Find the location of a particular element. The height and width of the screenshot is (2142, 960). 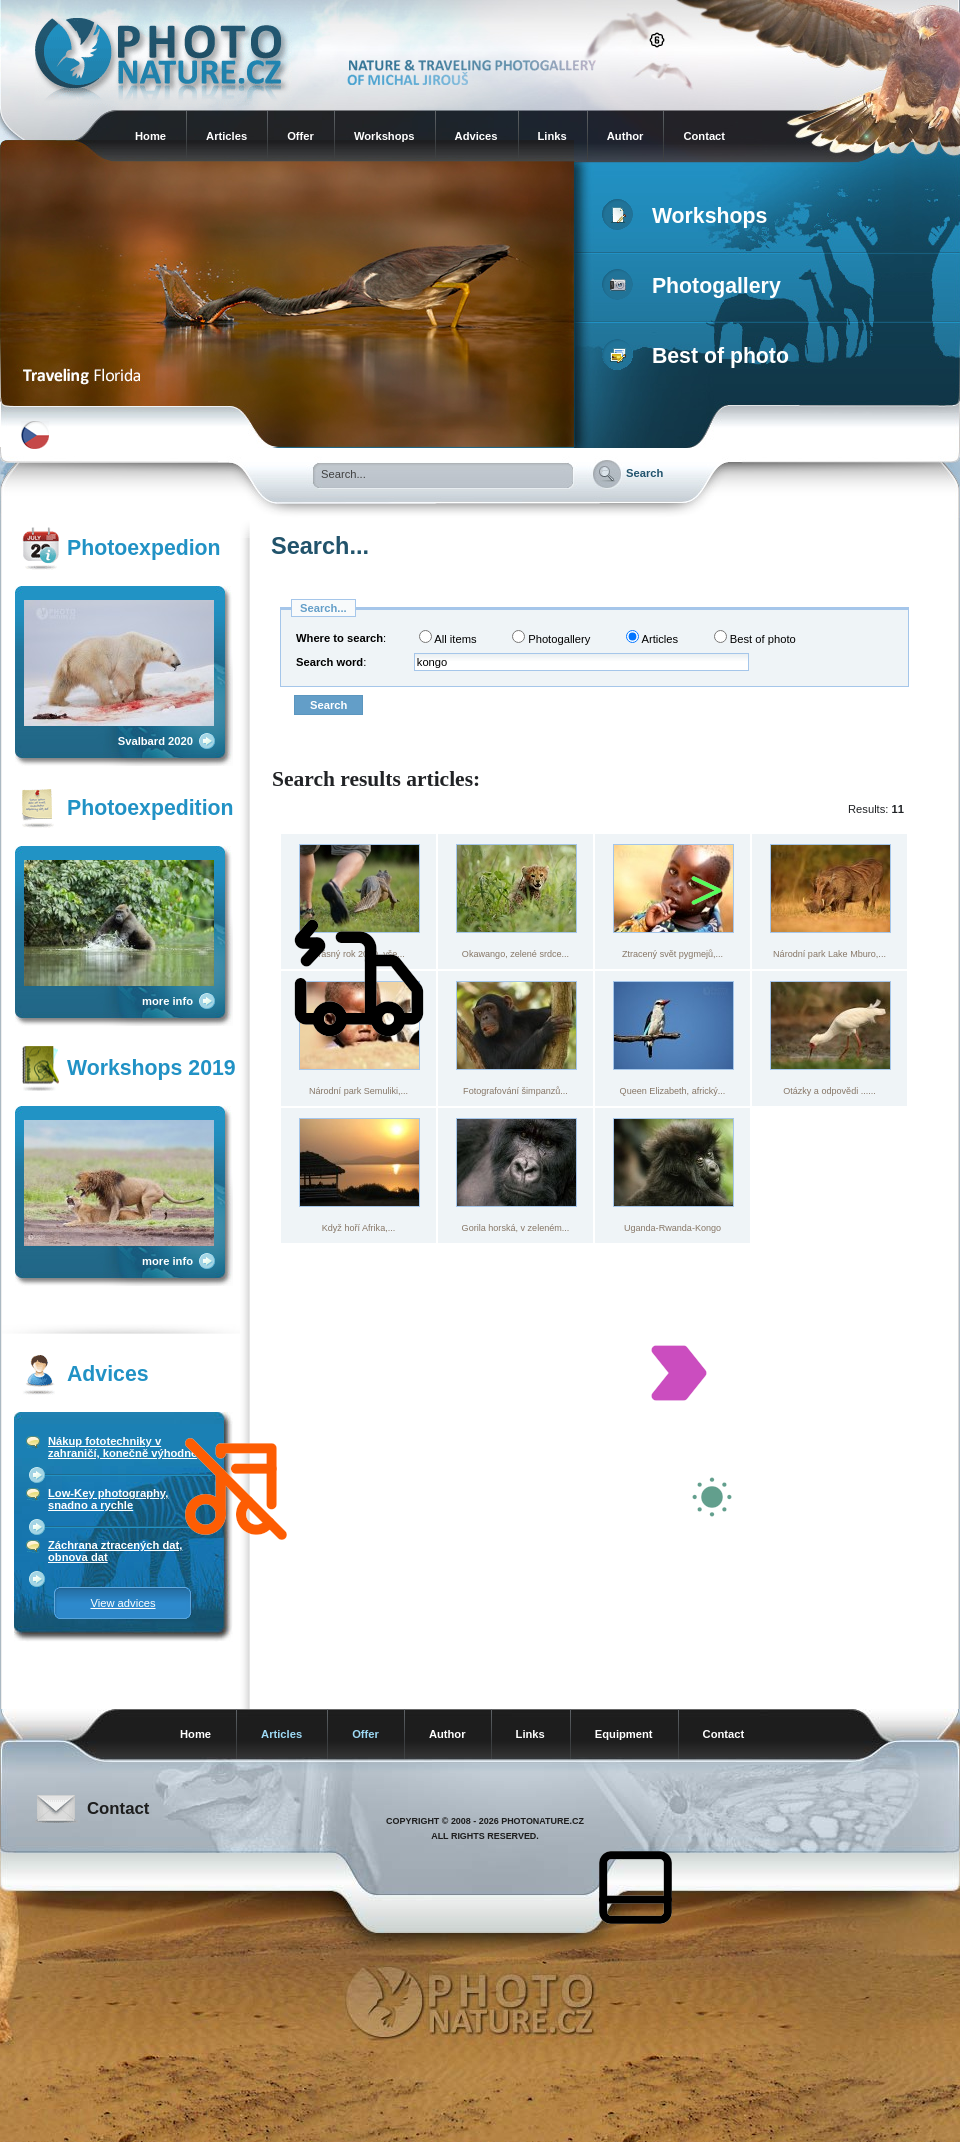

indicates rank or position number 6 is located at coordinates (657, 40).